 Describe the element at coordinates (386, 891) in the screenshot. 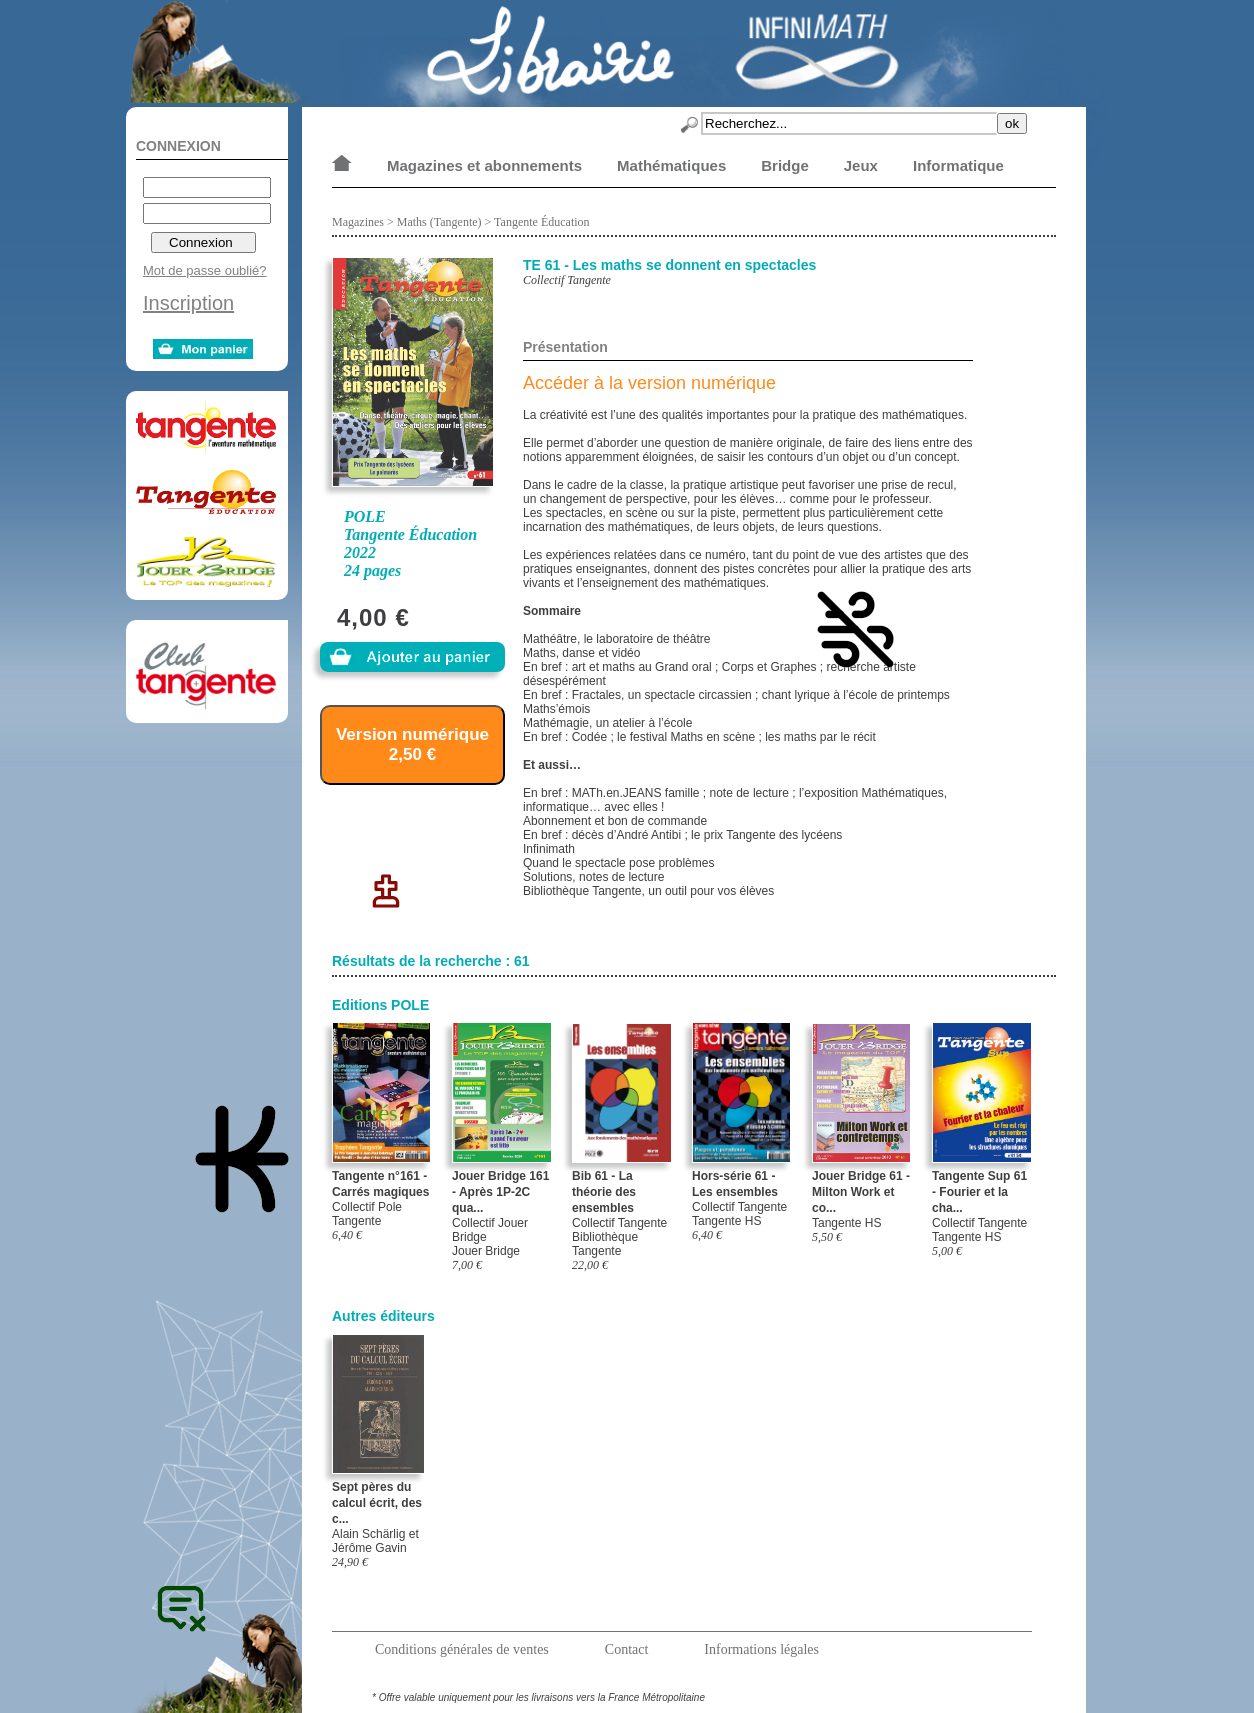

I see `indicates a deceased user or memorial account` at that location.